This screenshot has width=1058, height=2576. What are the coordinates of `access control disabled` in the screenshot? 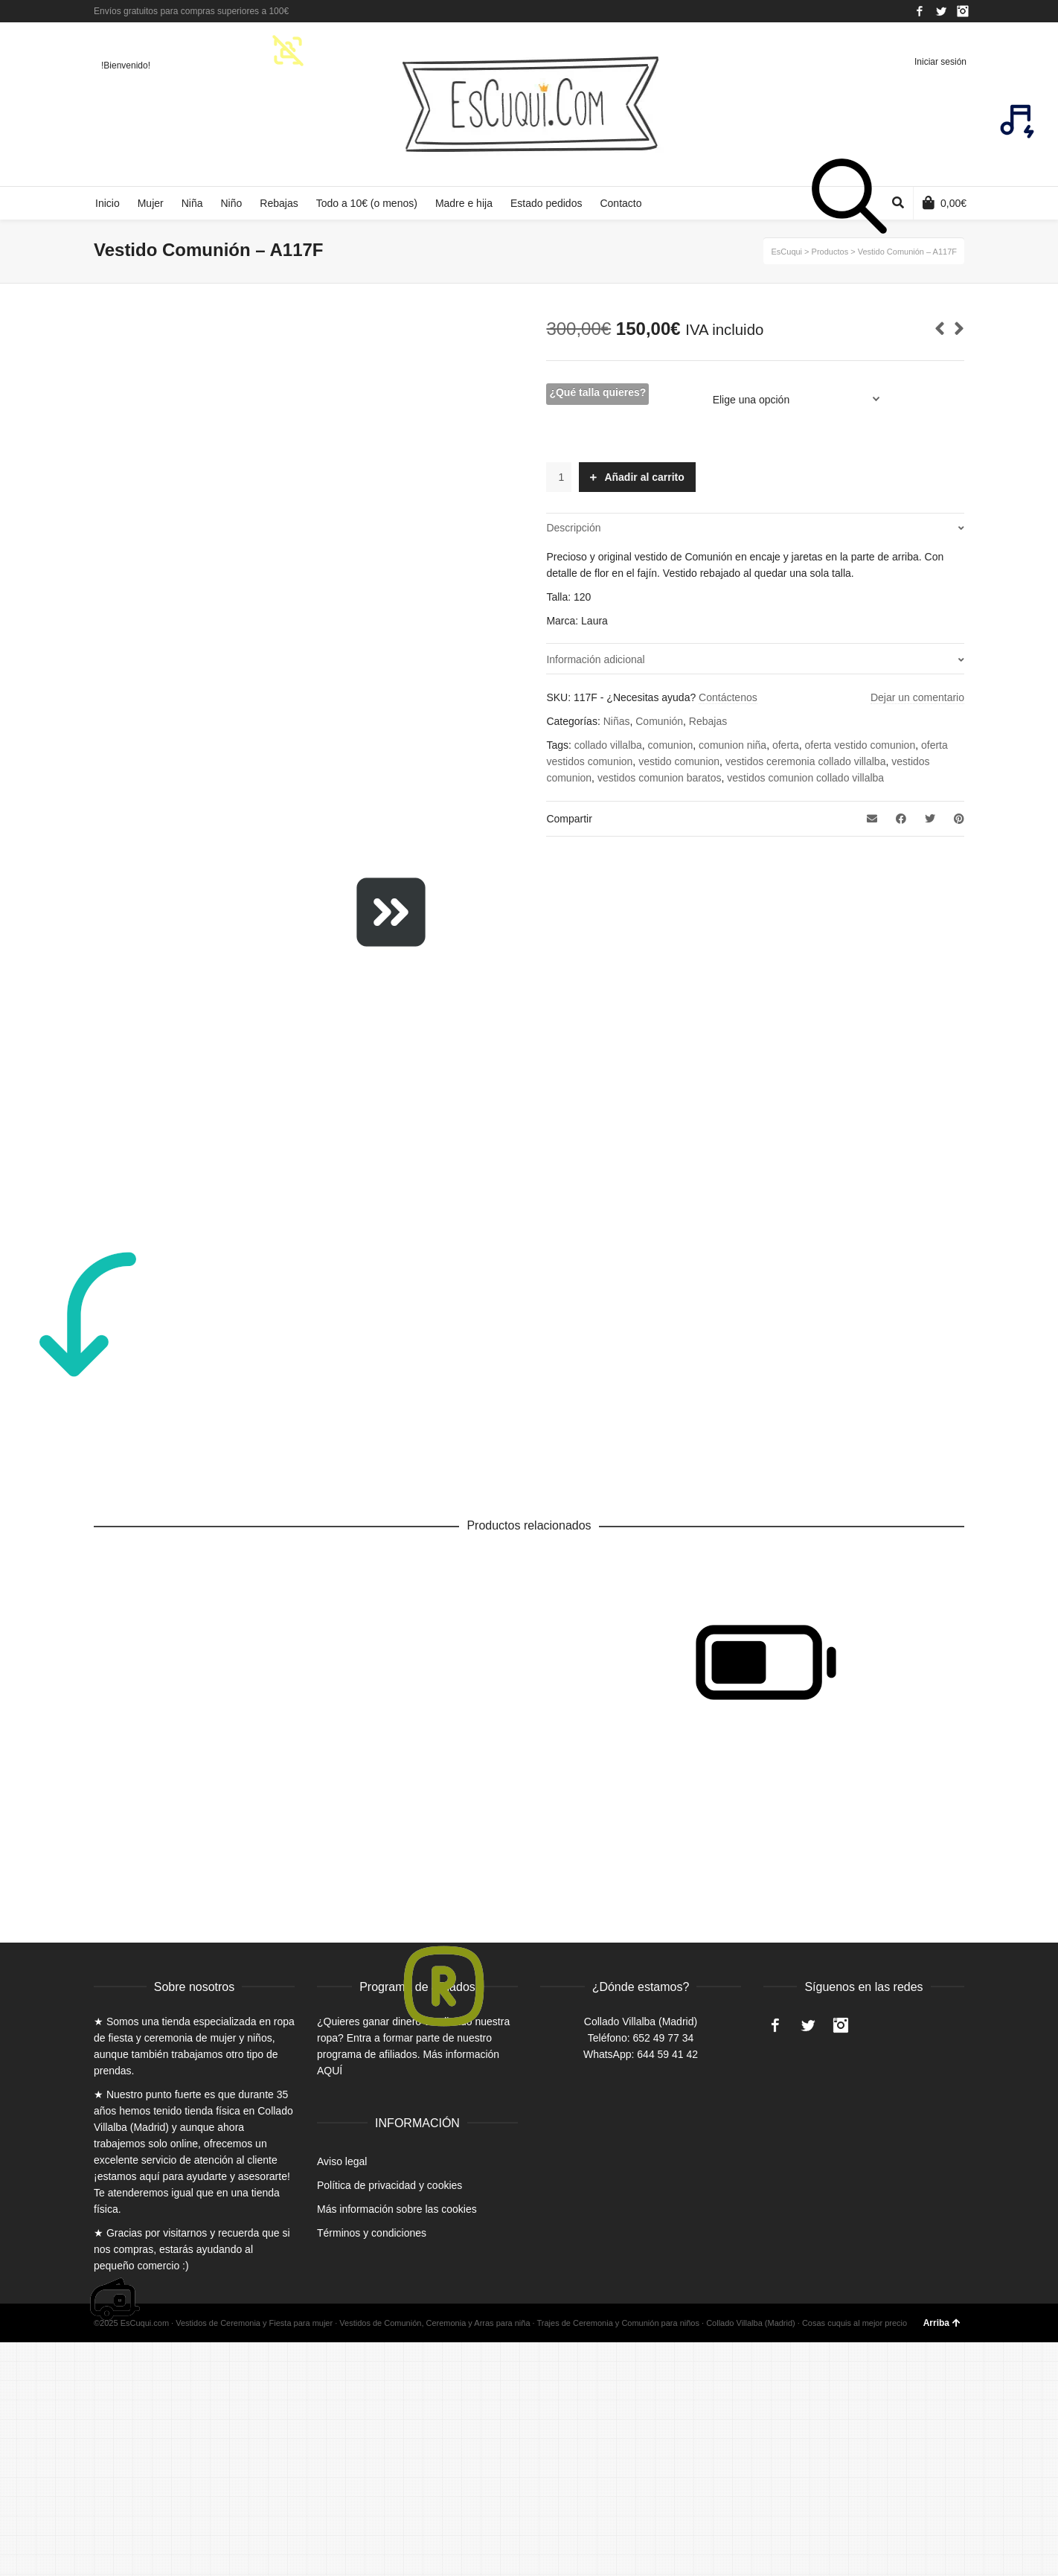 It's located at (288, 51).